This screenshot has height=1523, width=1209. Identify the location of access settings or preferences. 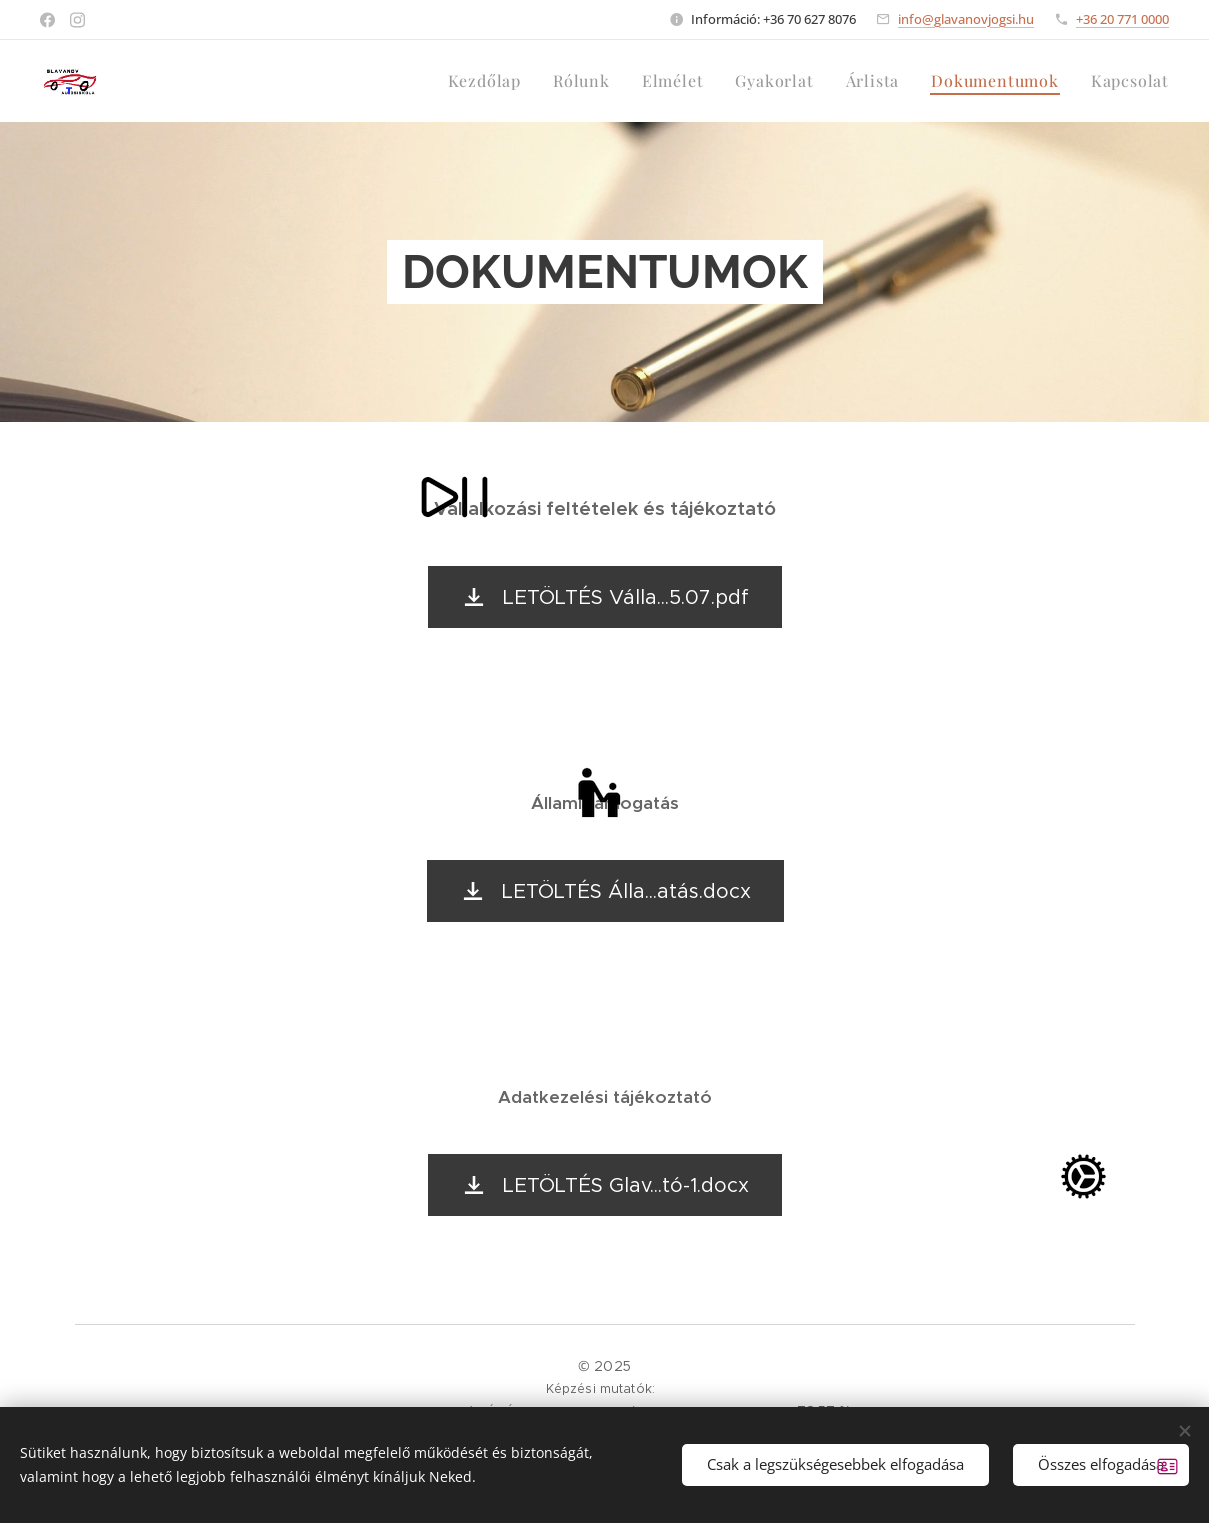
(1083, 1176).